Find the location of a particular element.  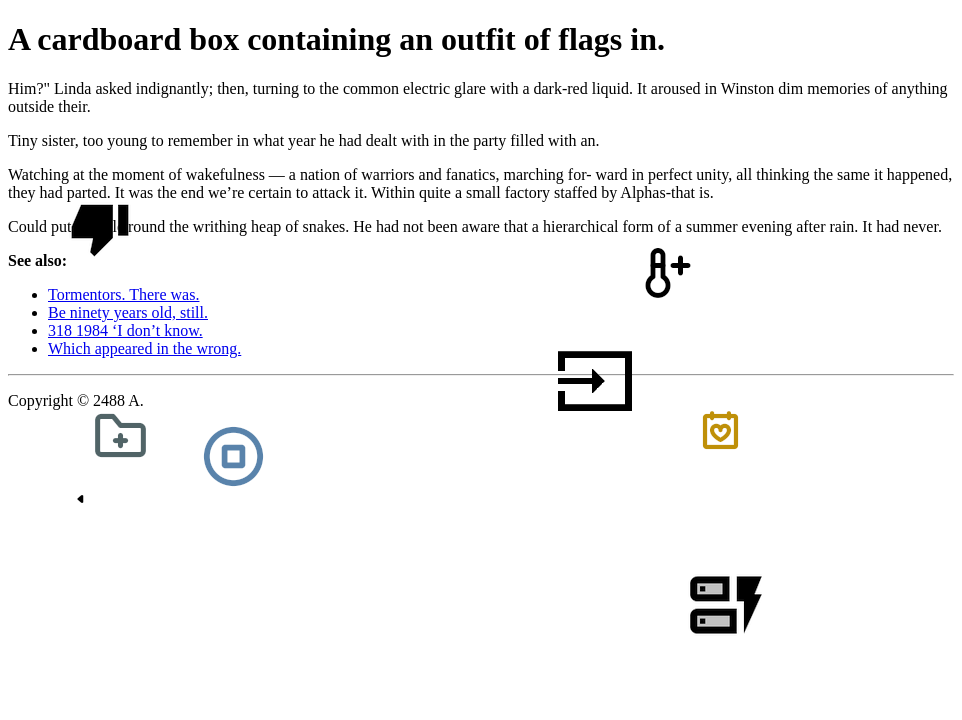

stop media playback is located at coordinates (233, 456).